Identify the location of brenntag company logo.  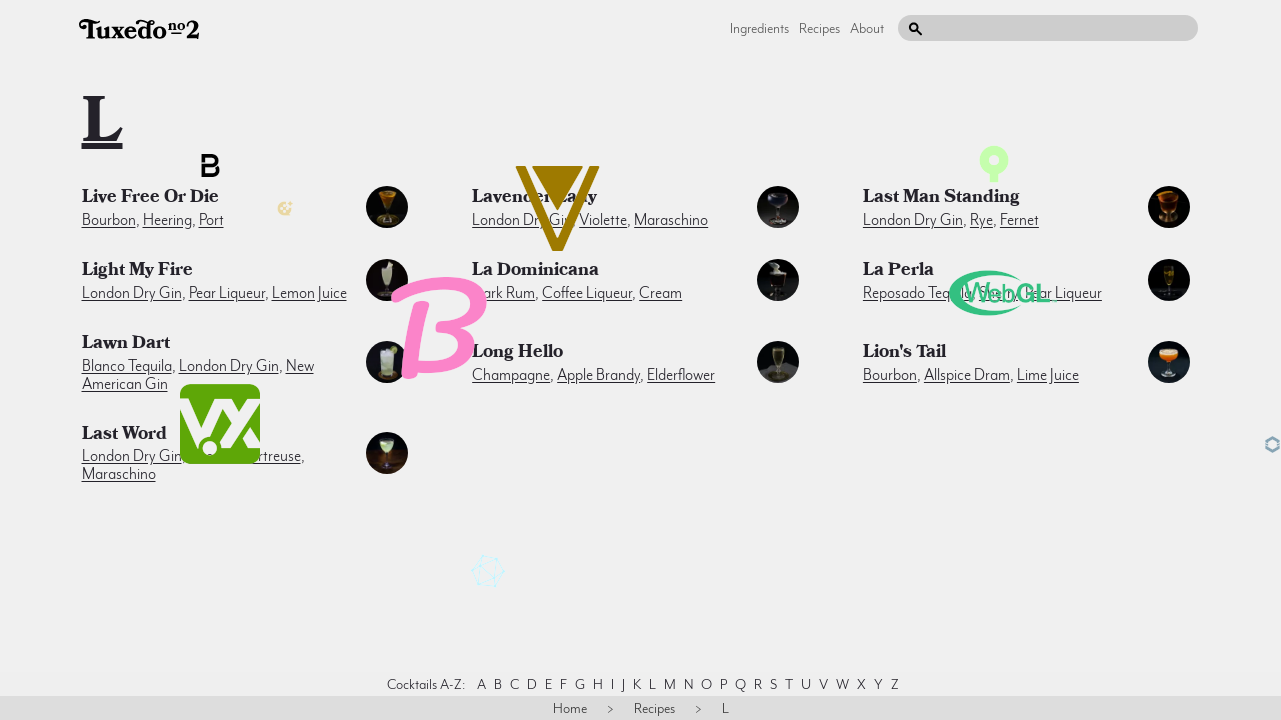
(210, 165).